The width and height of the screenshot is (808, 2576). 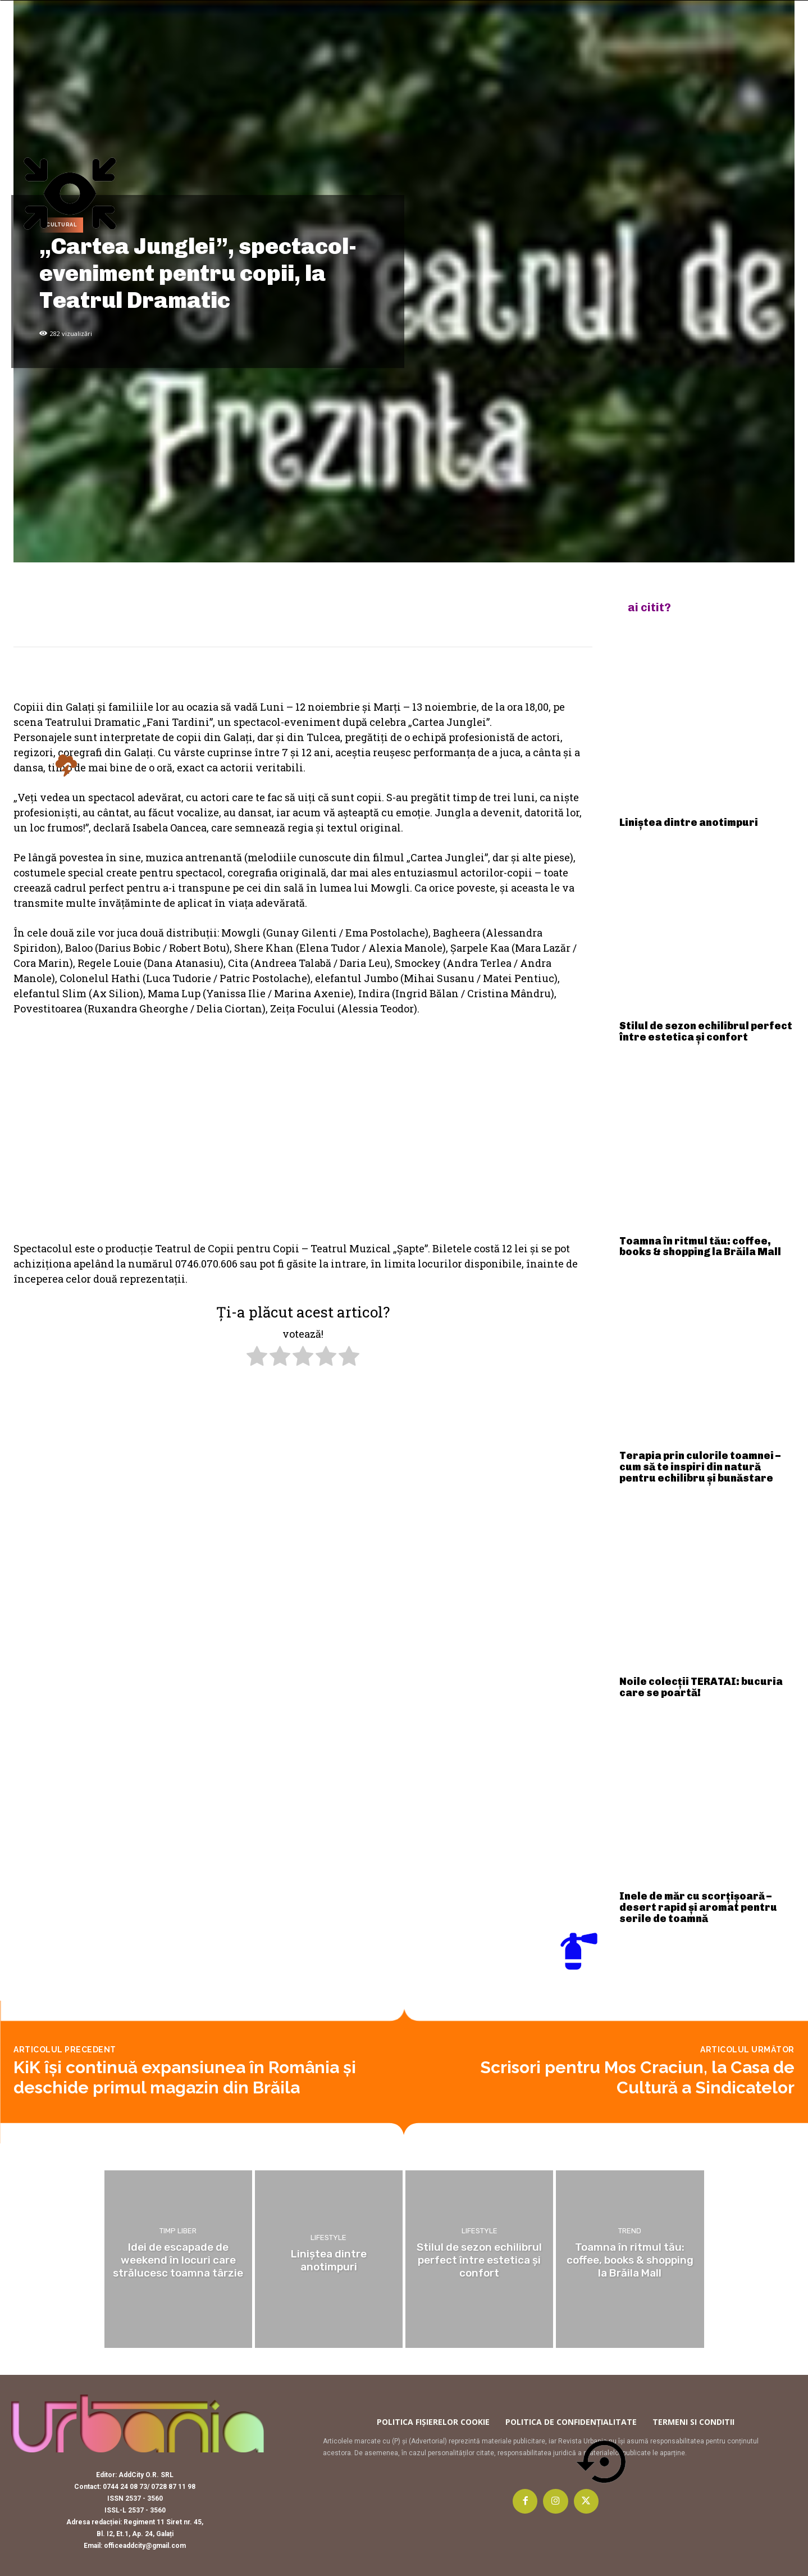 What do you see at coordinates (70, 193) in the screenshot?
I see `focus view on selected element` at bounding box center [70, 193].